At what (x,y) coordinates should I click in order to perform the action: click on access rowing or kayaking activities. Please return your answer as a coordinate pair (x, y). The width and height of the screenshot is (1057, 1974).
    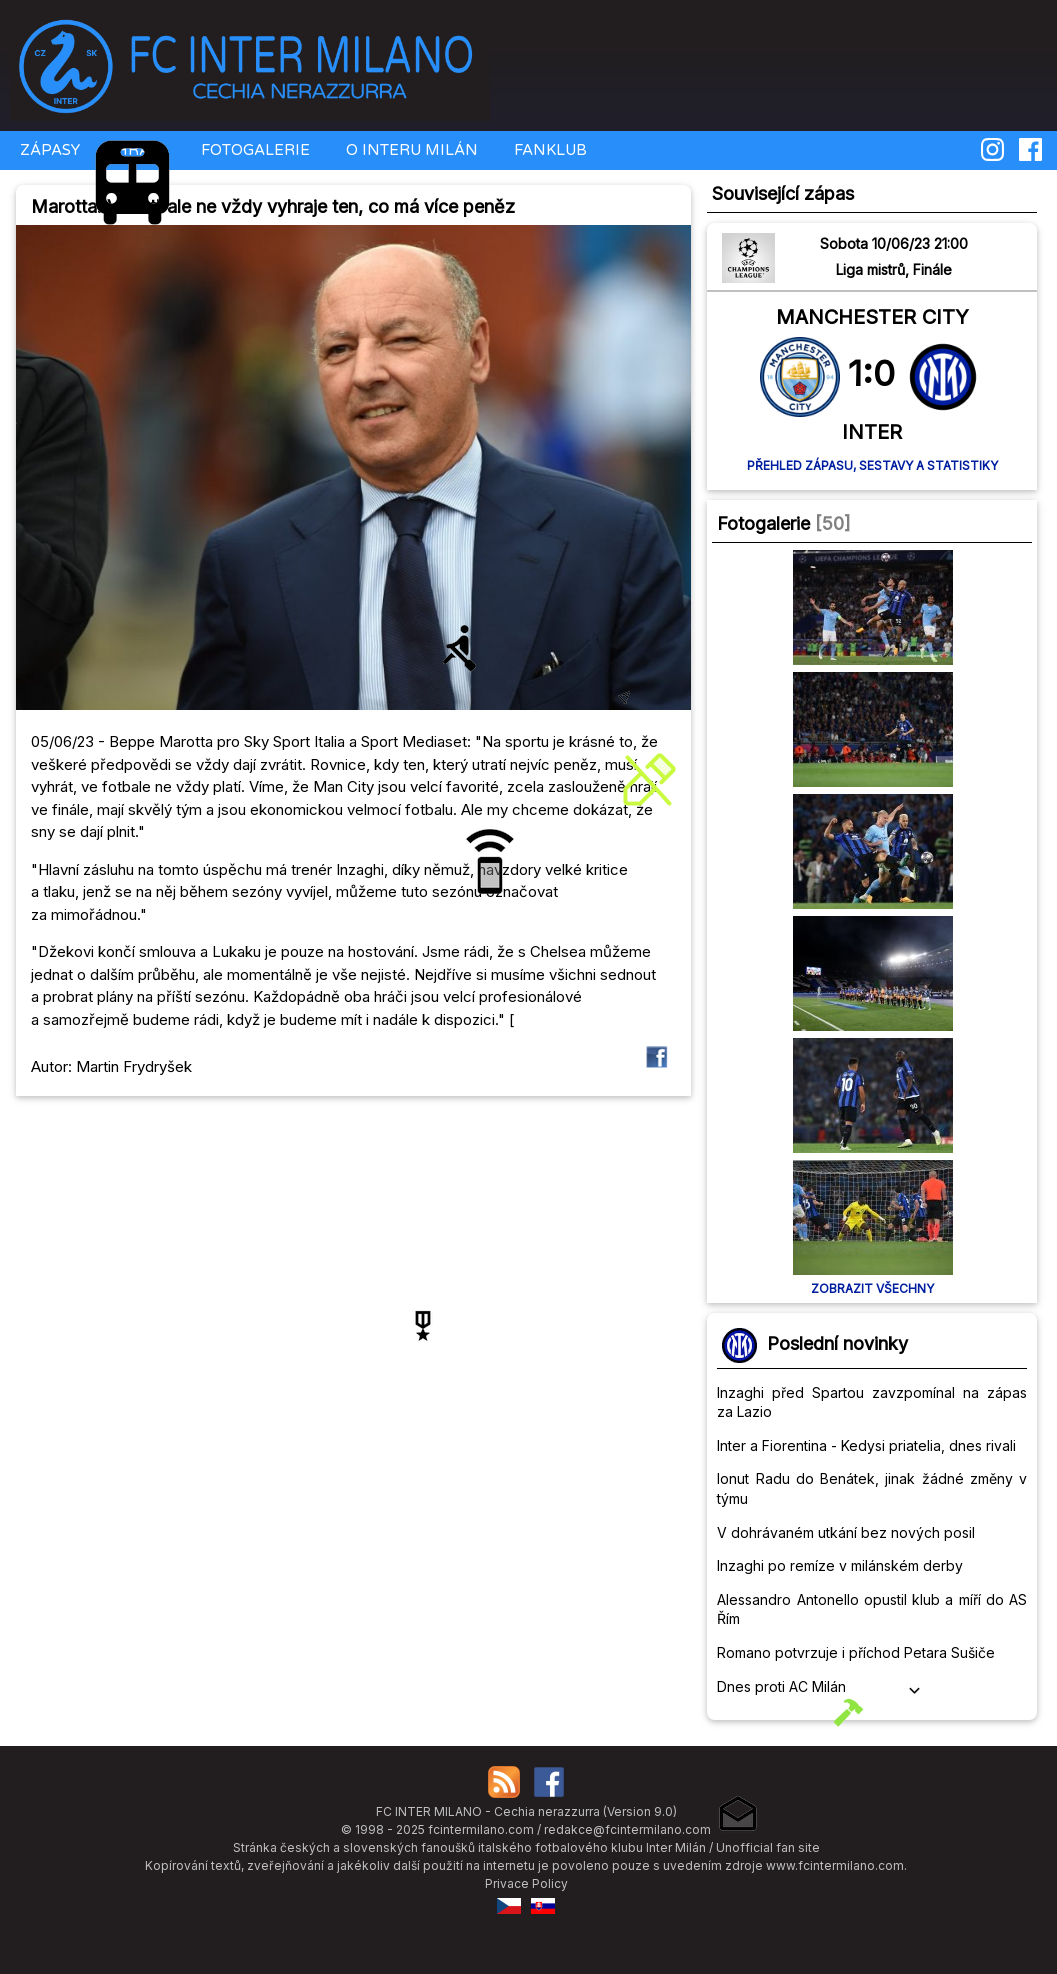
    Looking at the image, I should click on (458, 647).